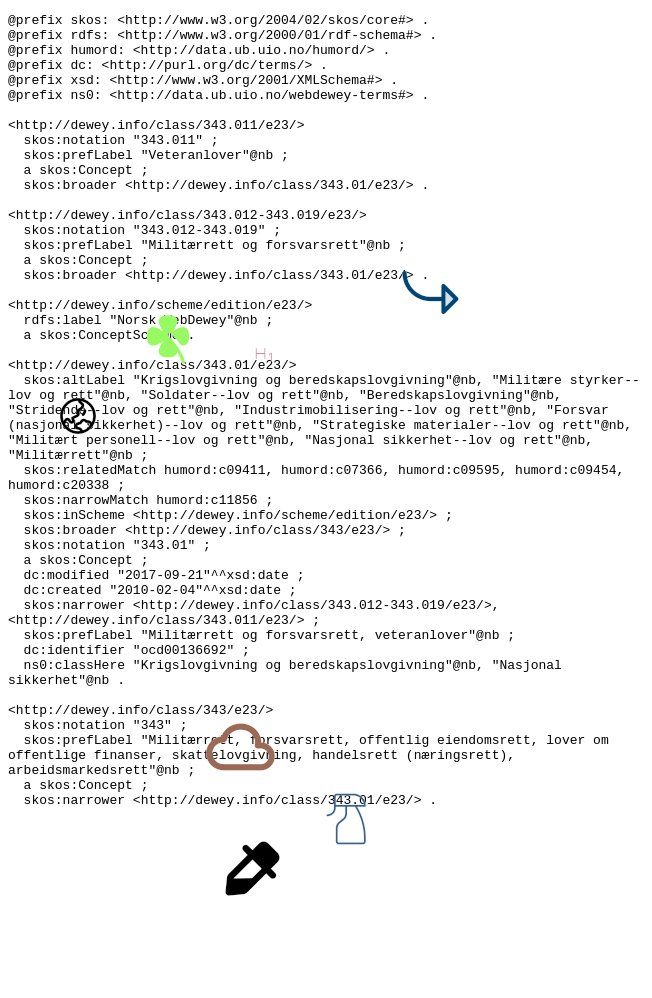 The width and height of the screenshot is (652, 998). I want to click on switch to asia-australia region, so click(78, 416).